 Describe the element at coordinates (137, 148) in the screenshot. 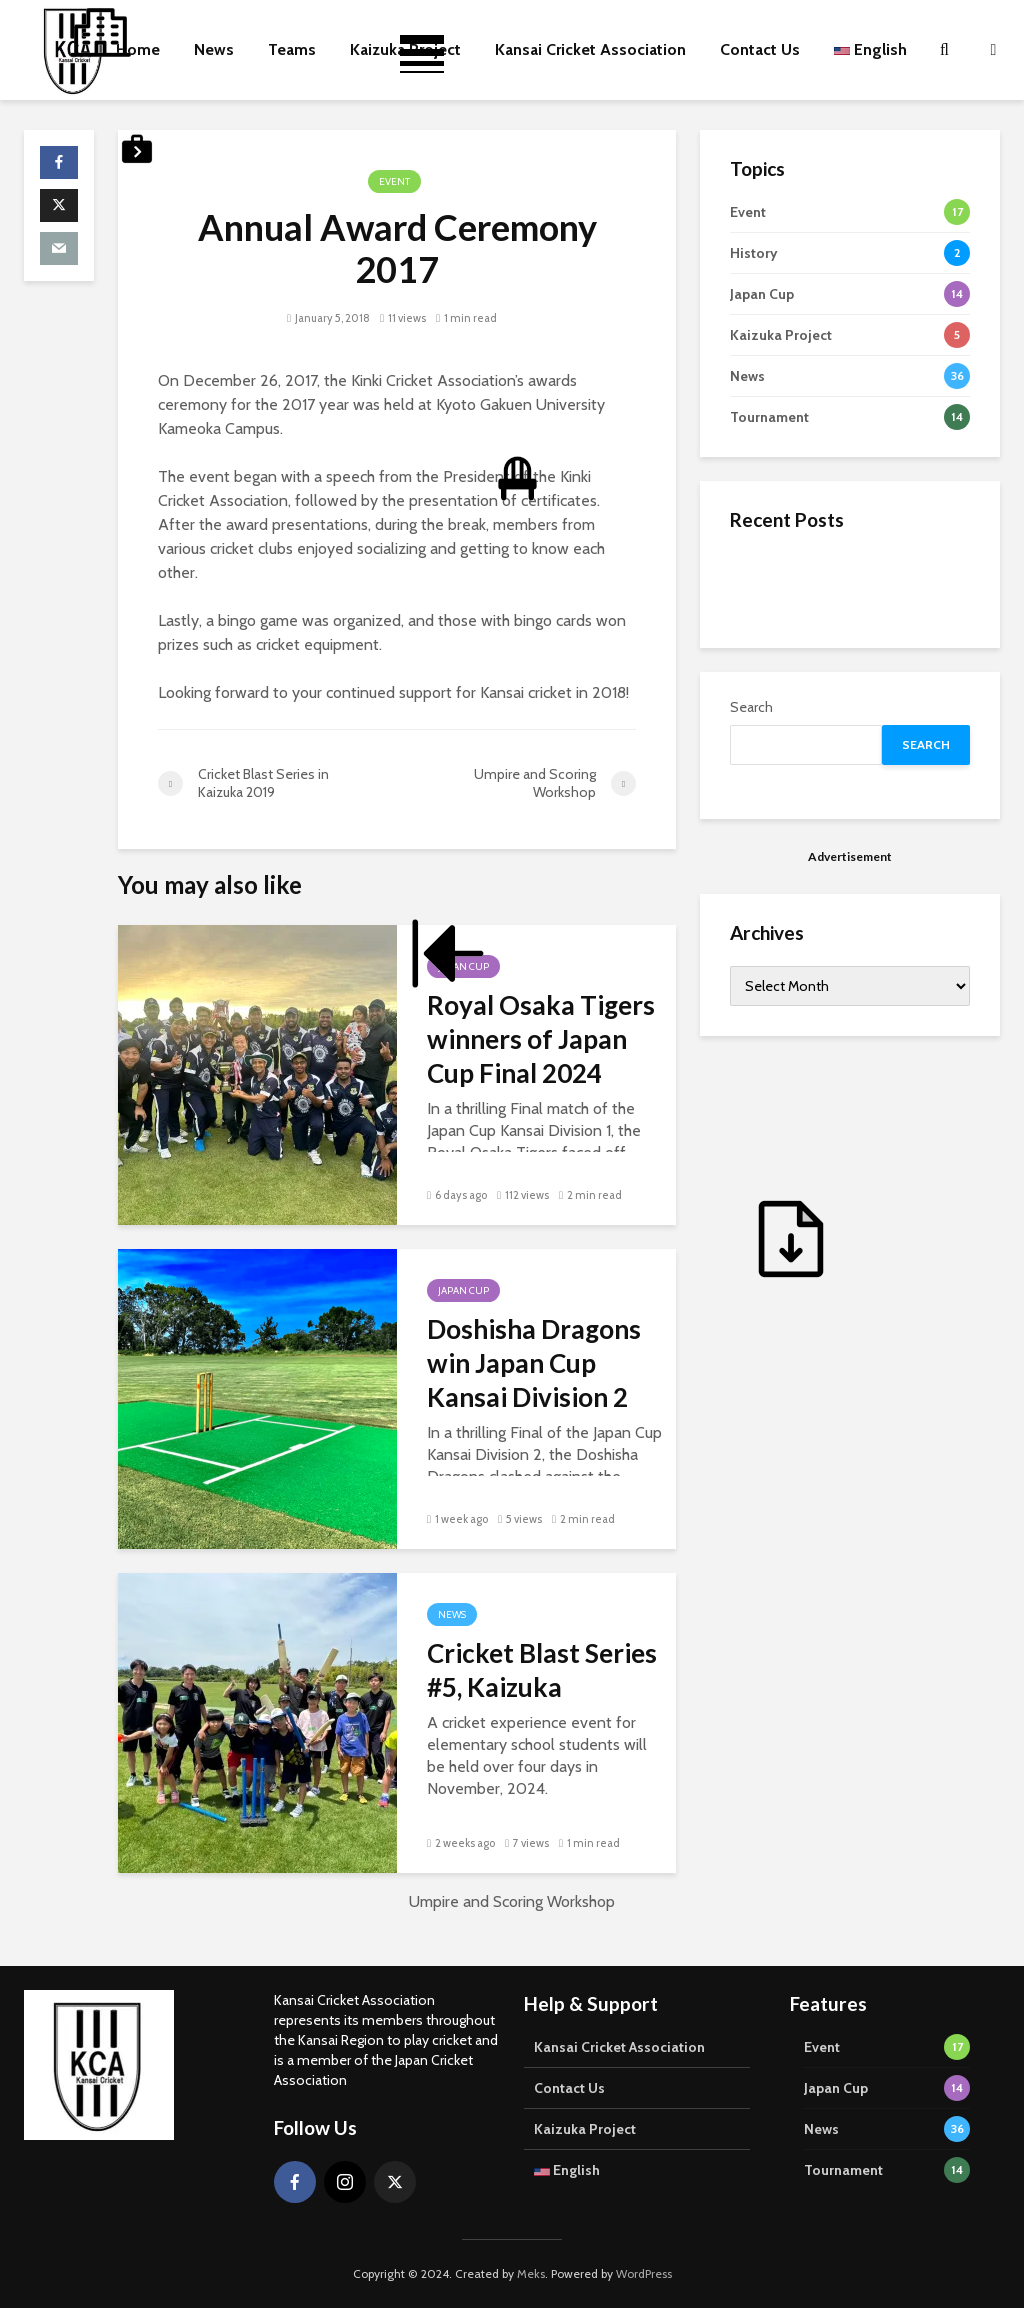

I see `schedule task for next week` at that location.